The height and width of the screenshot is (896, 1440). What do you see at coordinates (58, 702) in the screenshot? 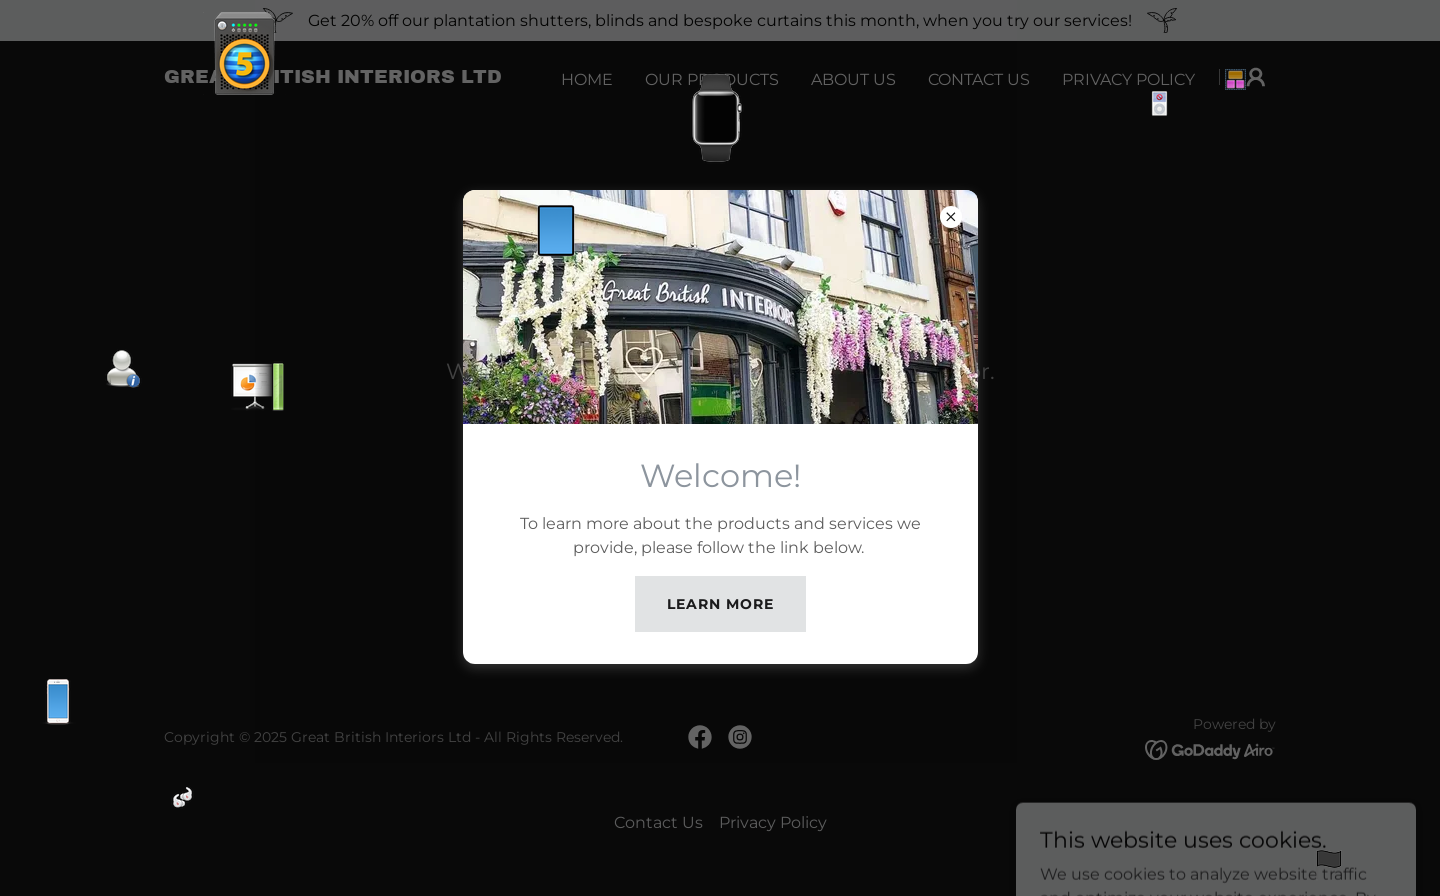
I see `manage connected iPhone device` at bounding box center [58, 702].